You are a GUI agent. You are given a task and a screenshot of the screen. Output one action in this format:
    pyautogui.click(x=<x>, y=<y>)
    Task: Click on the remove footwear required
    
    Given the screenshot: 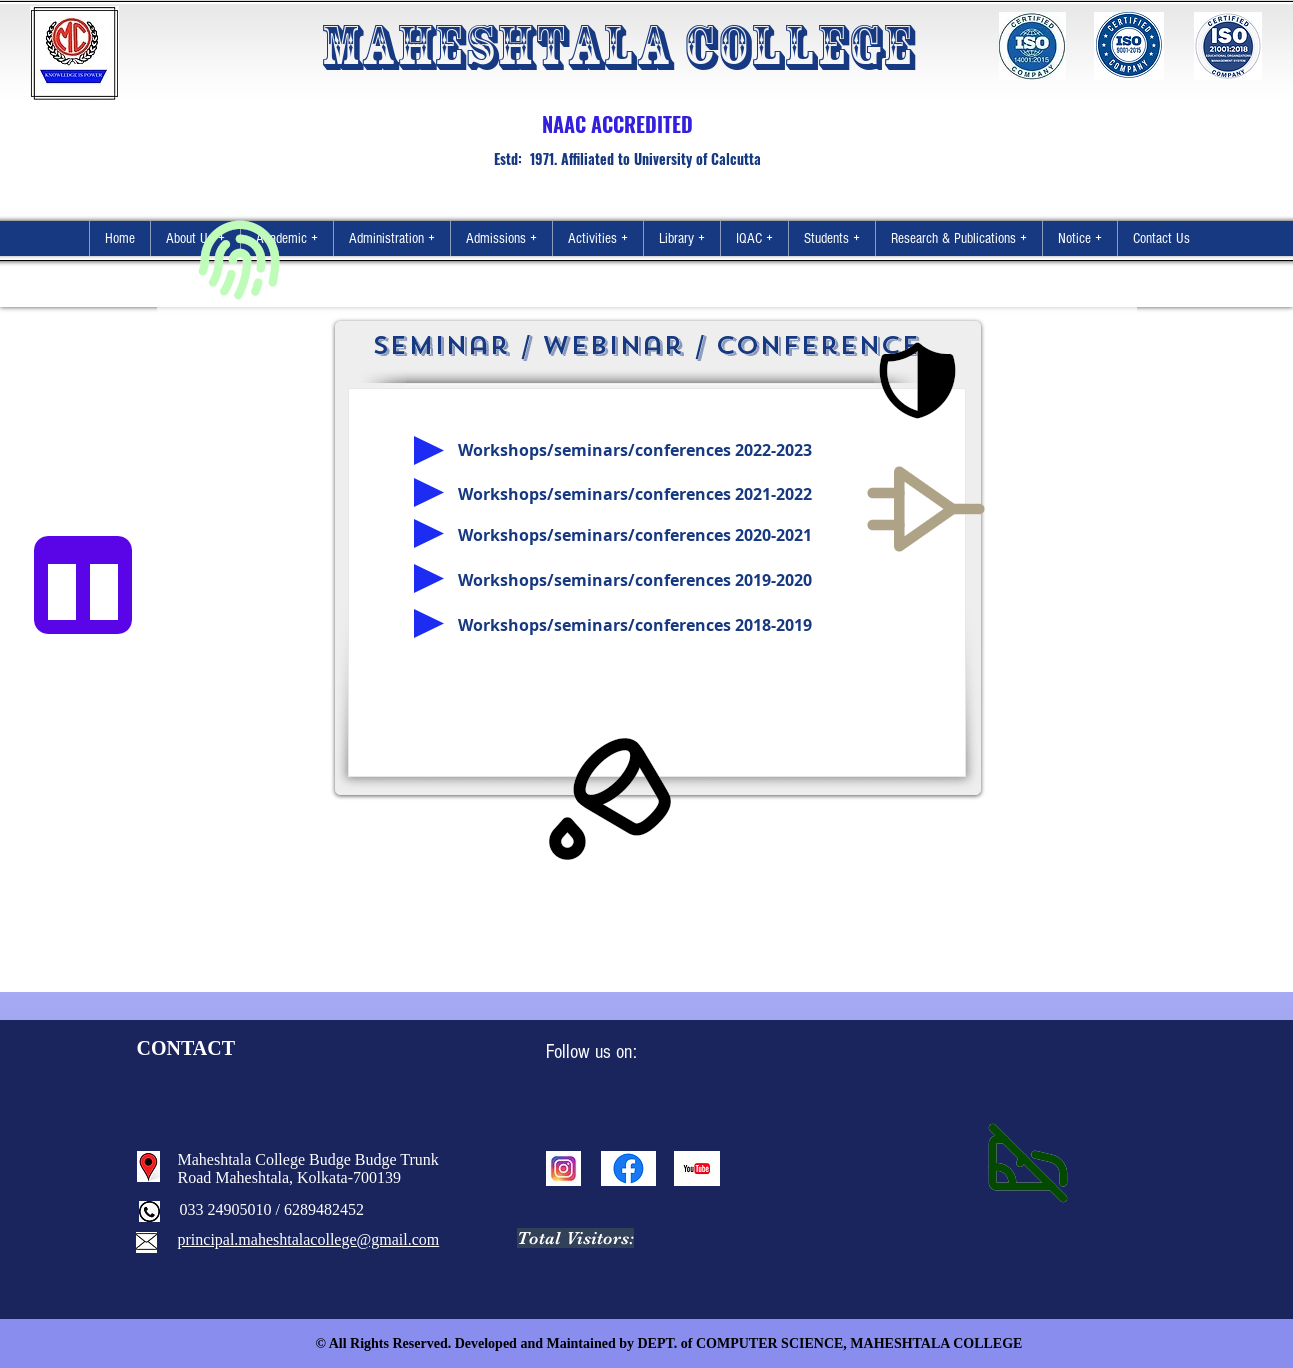 What is the action you would take?
    pyautogui.click(x=1028, y=1163)
    